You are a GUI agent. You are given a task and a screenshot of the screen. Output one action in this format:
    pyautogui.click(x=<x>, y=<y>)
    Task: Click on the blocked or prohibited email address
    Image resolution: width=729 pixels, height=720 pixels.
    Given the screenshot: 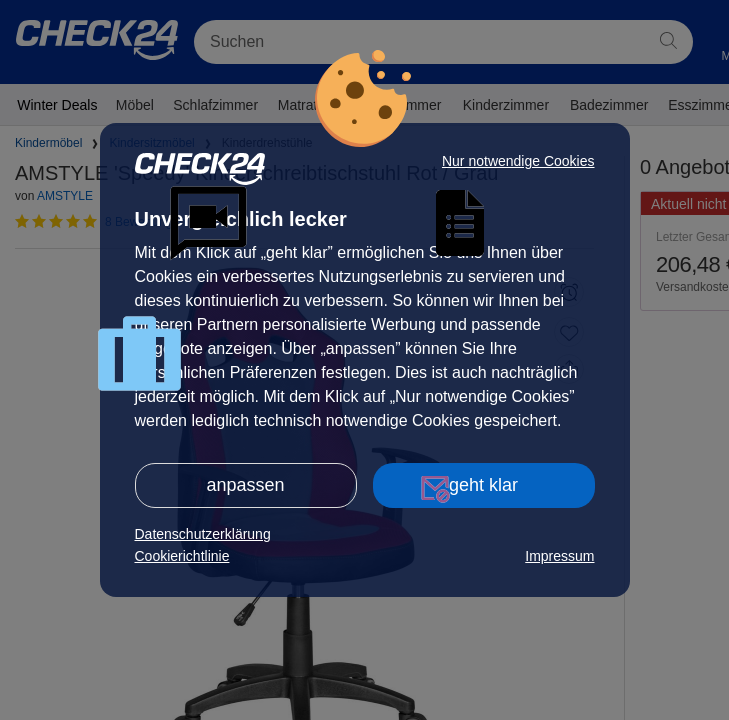 What is the action you would take?
    pyautogui.click(x=435, y=488)
    